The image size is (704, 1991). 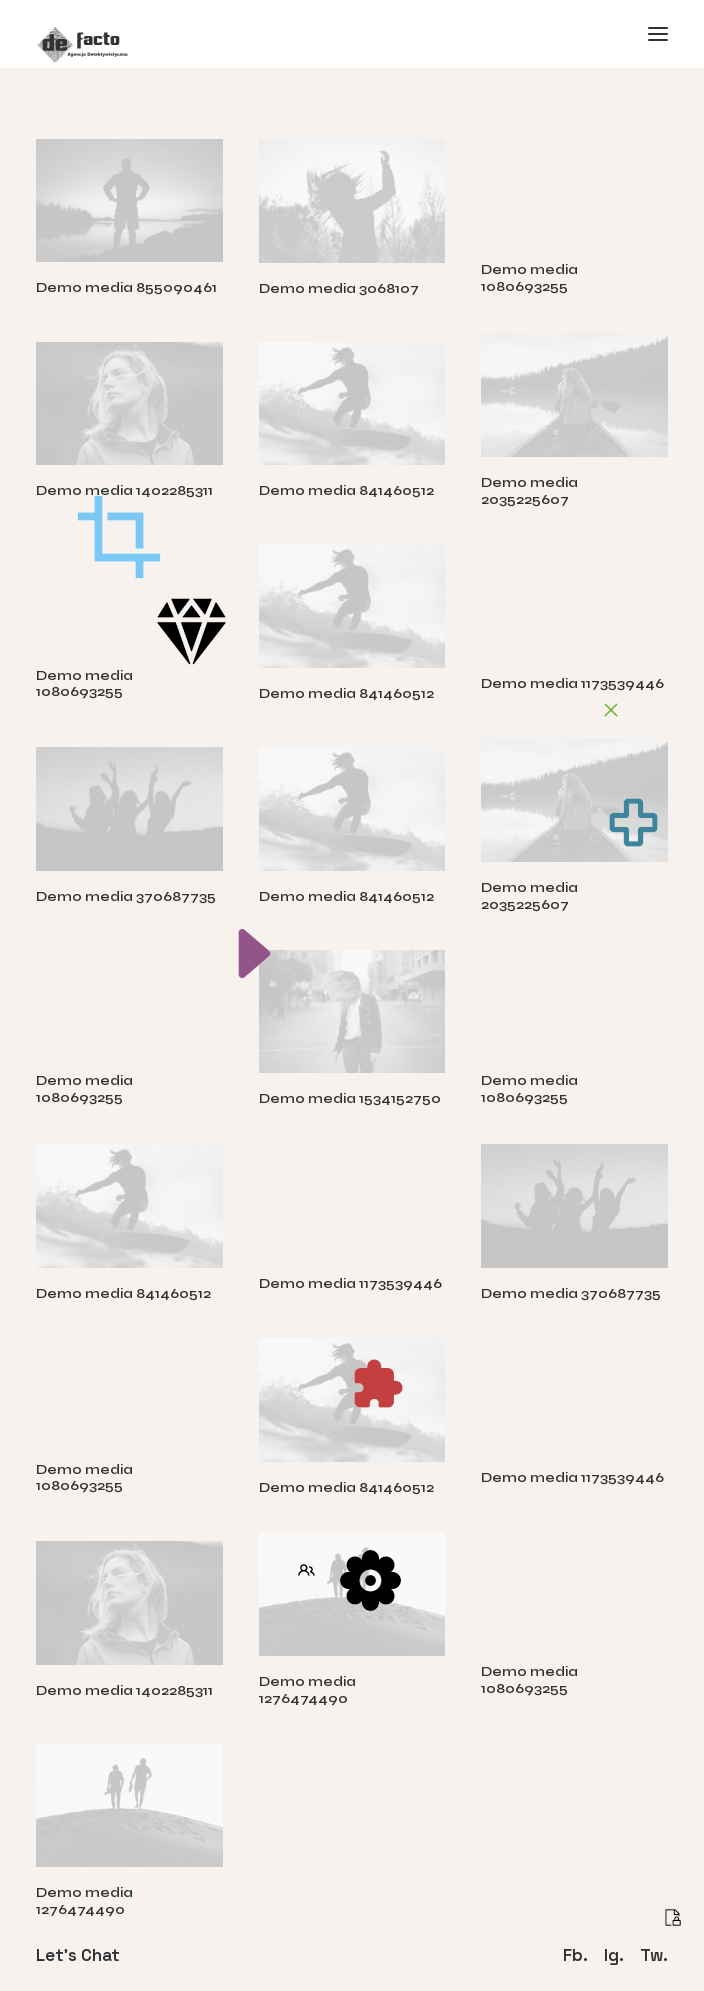 What do you see at coordinates (119, 537) in the screenshot?
I see `crop an image` at bounding box center [119, 537].